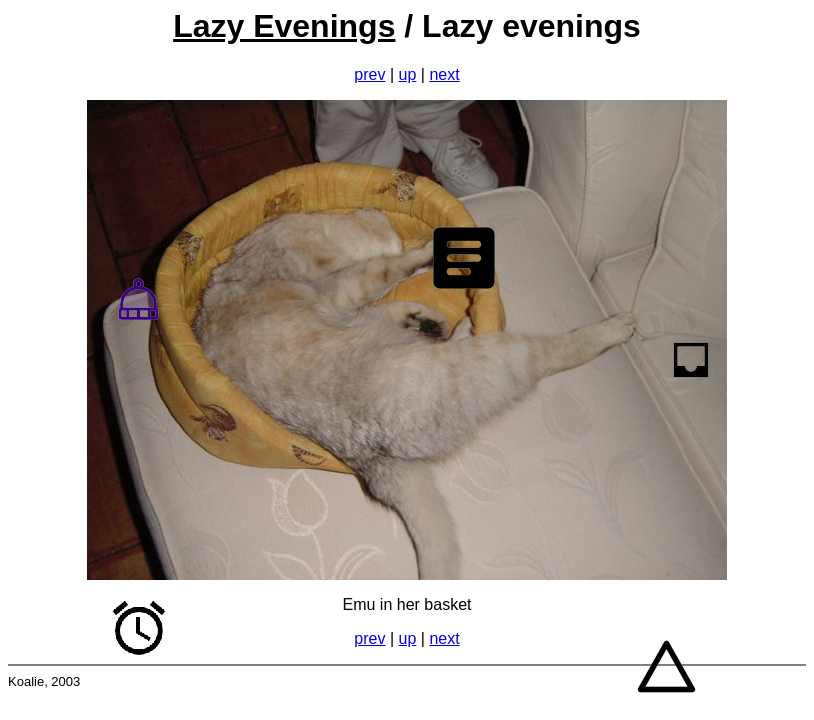  Describe the element at coordinates (691, 360) in the screenshot. I see `access your inbox` at that location.